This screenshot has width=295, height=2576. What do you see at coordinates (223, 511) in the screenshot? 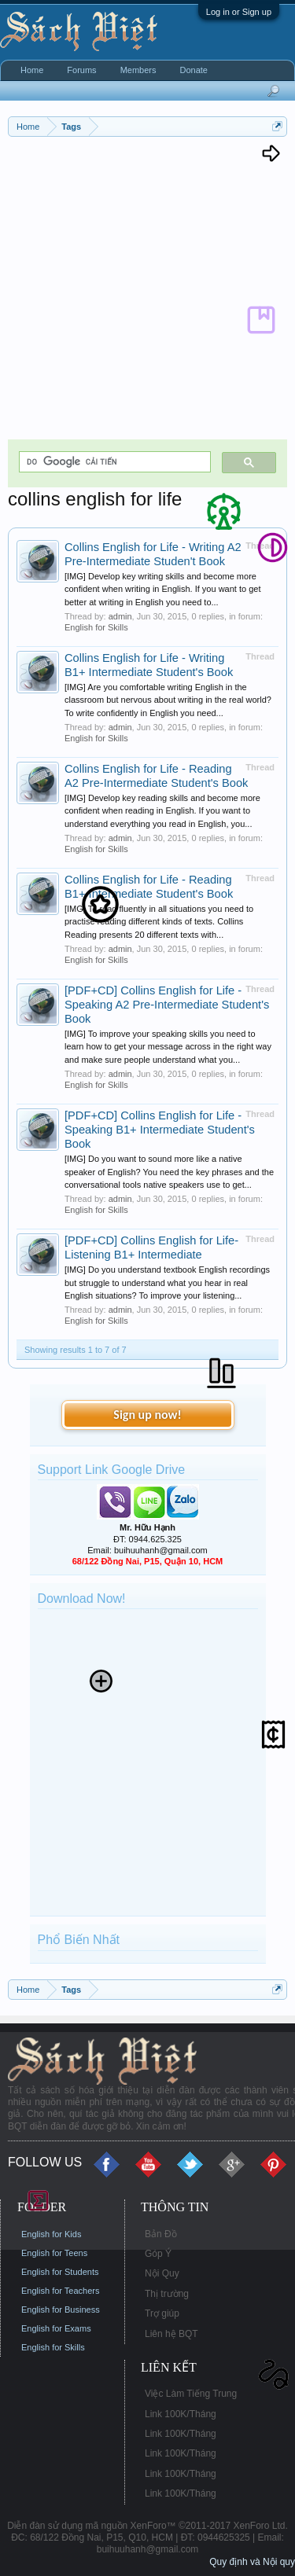
I see `view amusement park or carnival attractions` at bounding box center [223, 511].